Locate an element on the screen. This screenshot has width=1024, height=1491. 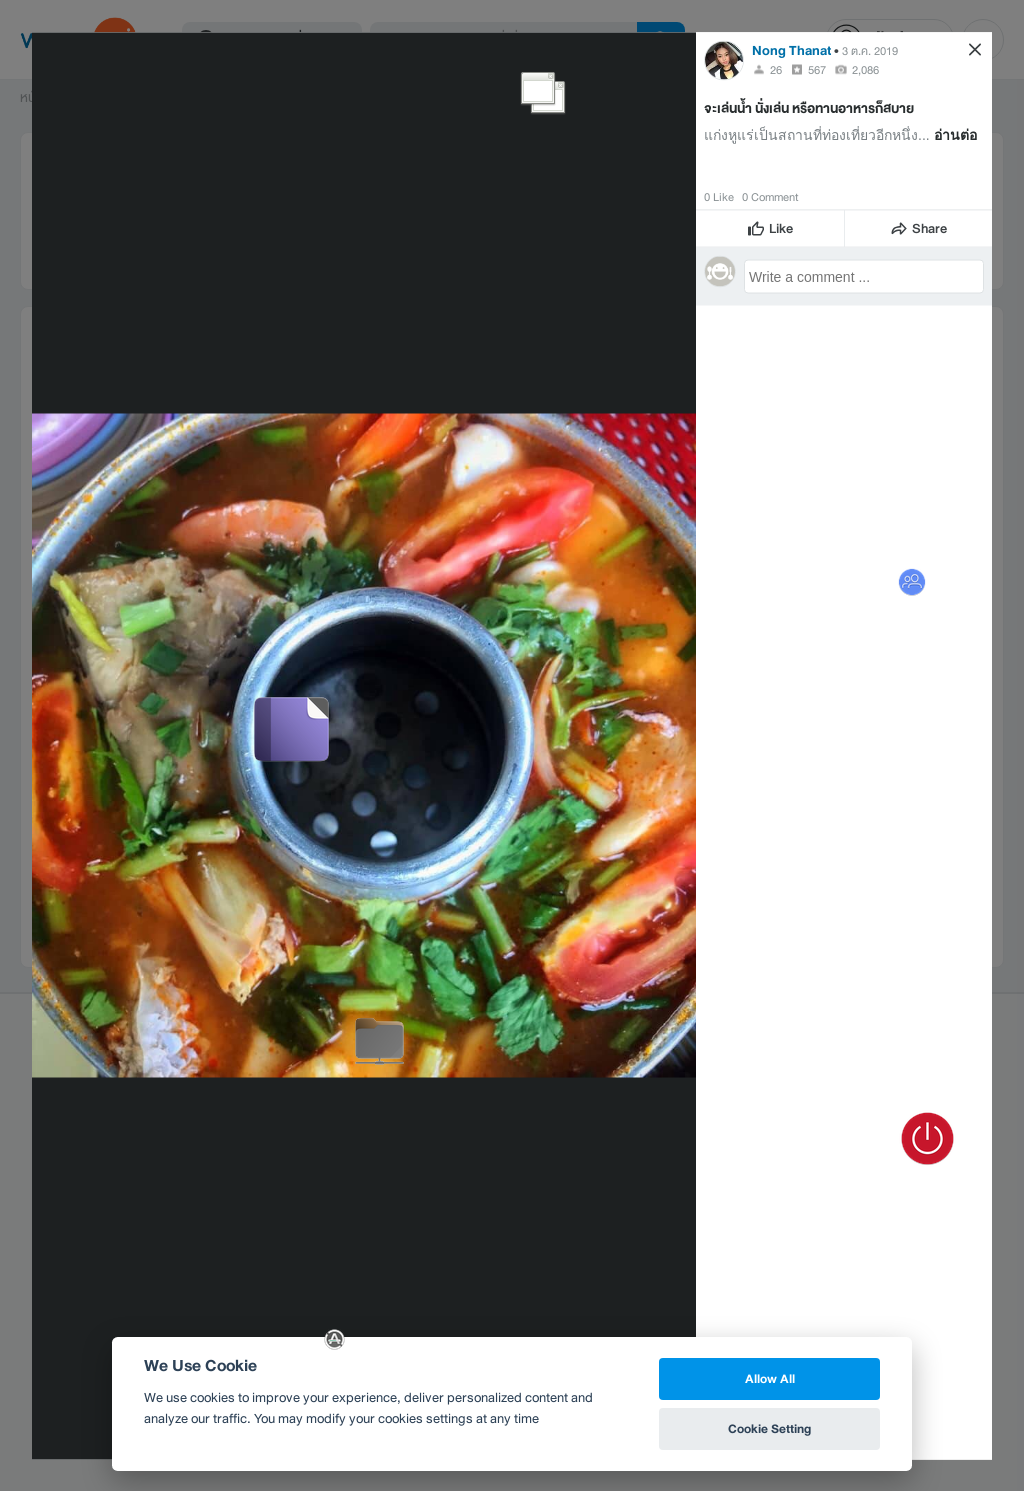
open the software update manager is located at coordinates (334, 1339).